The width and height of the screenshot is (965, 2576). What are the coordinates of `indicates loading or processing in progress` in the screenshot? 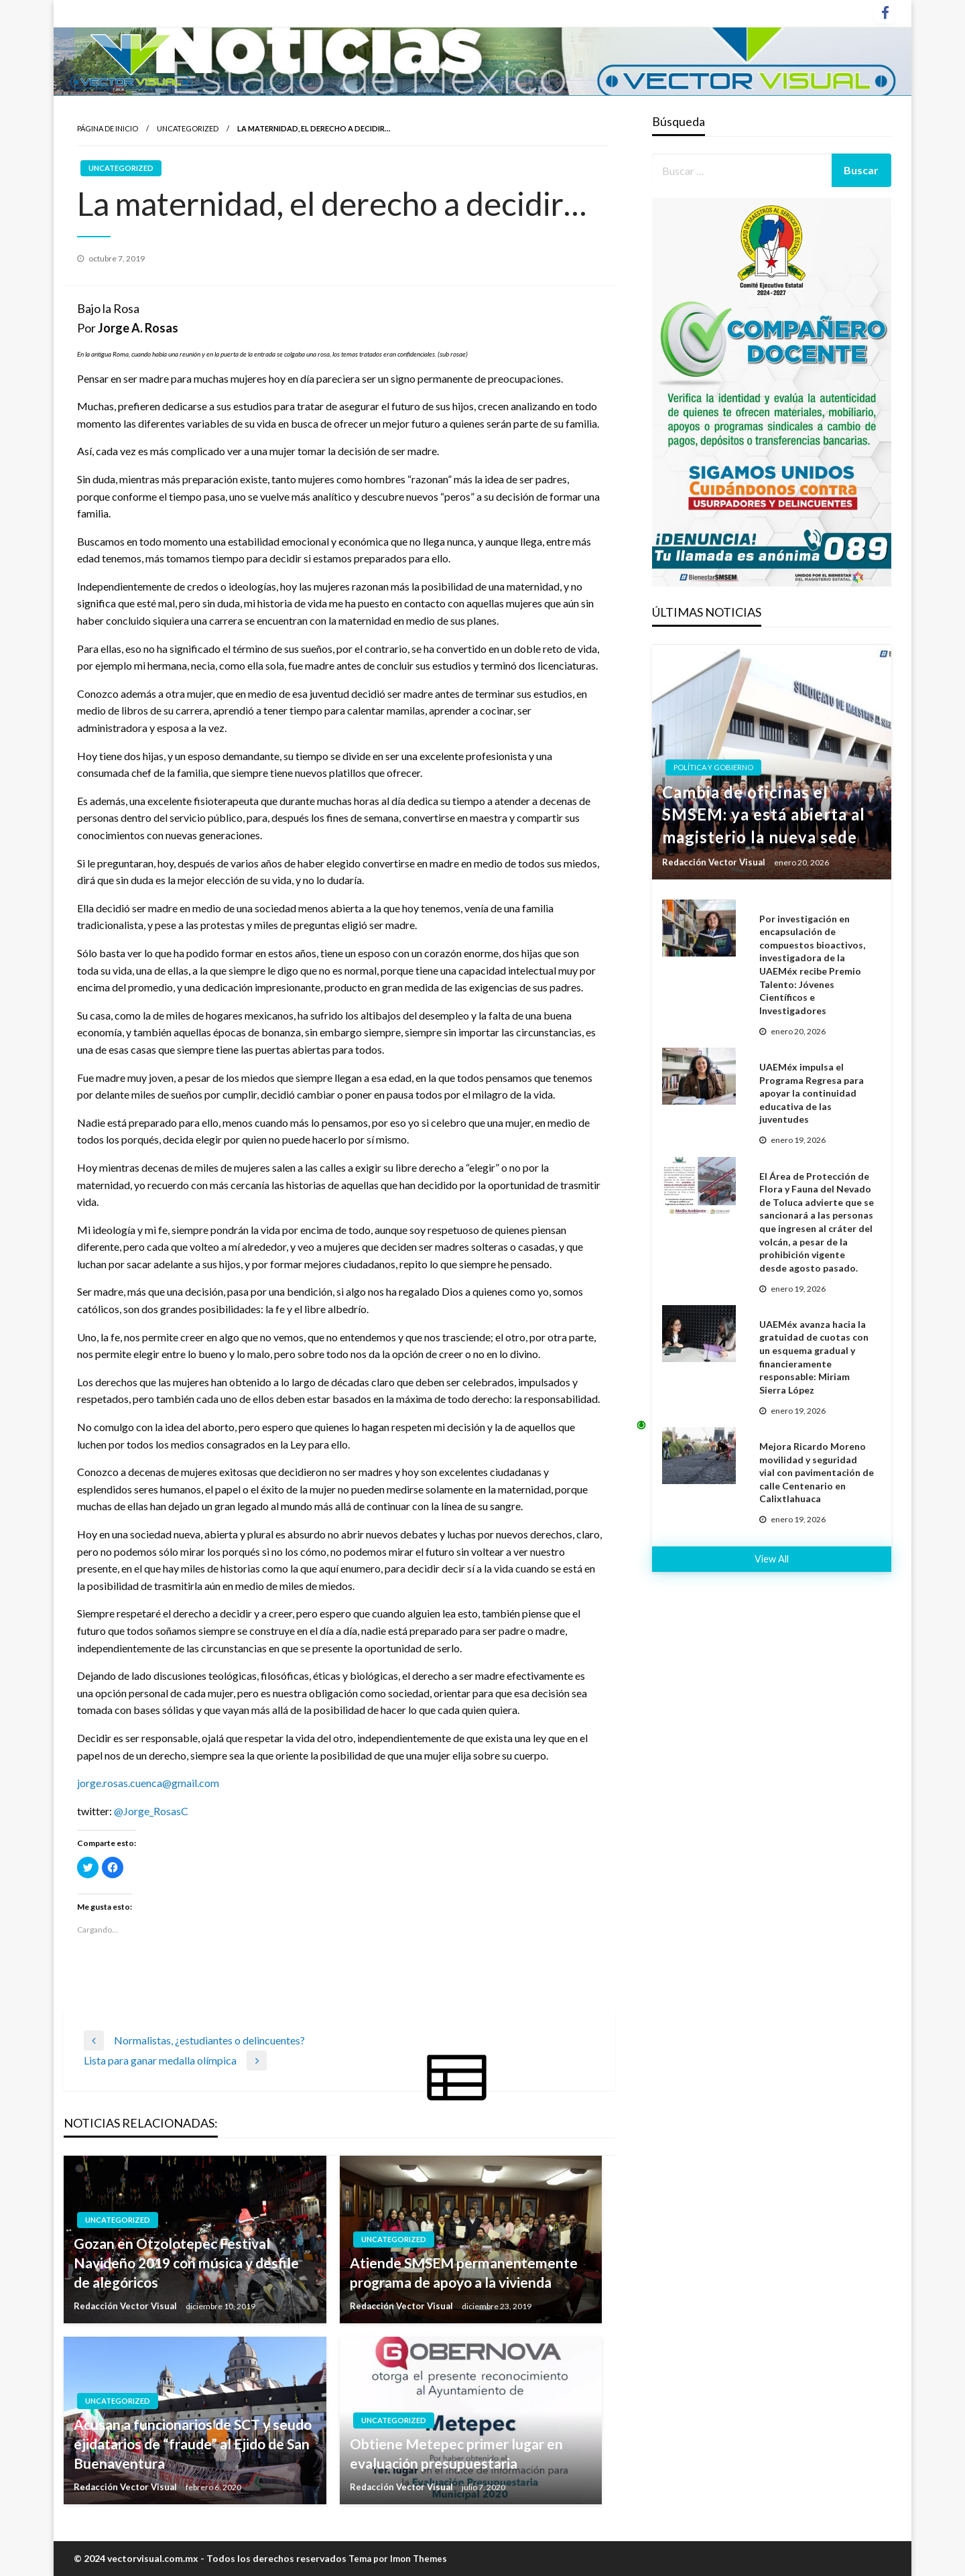 It's located at (641, 1425).